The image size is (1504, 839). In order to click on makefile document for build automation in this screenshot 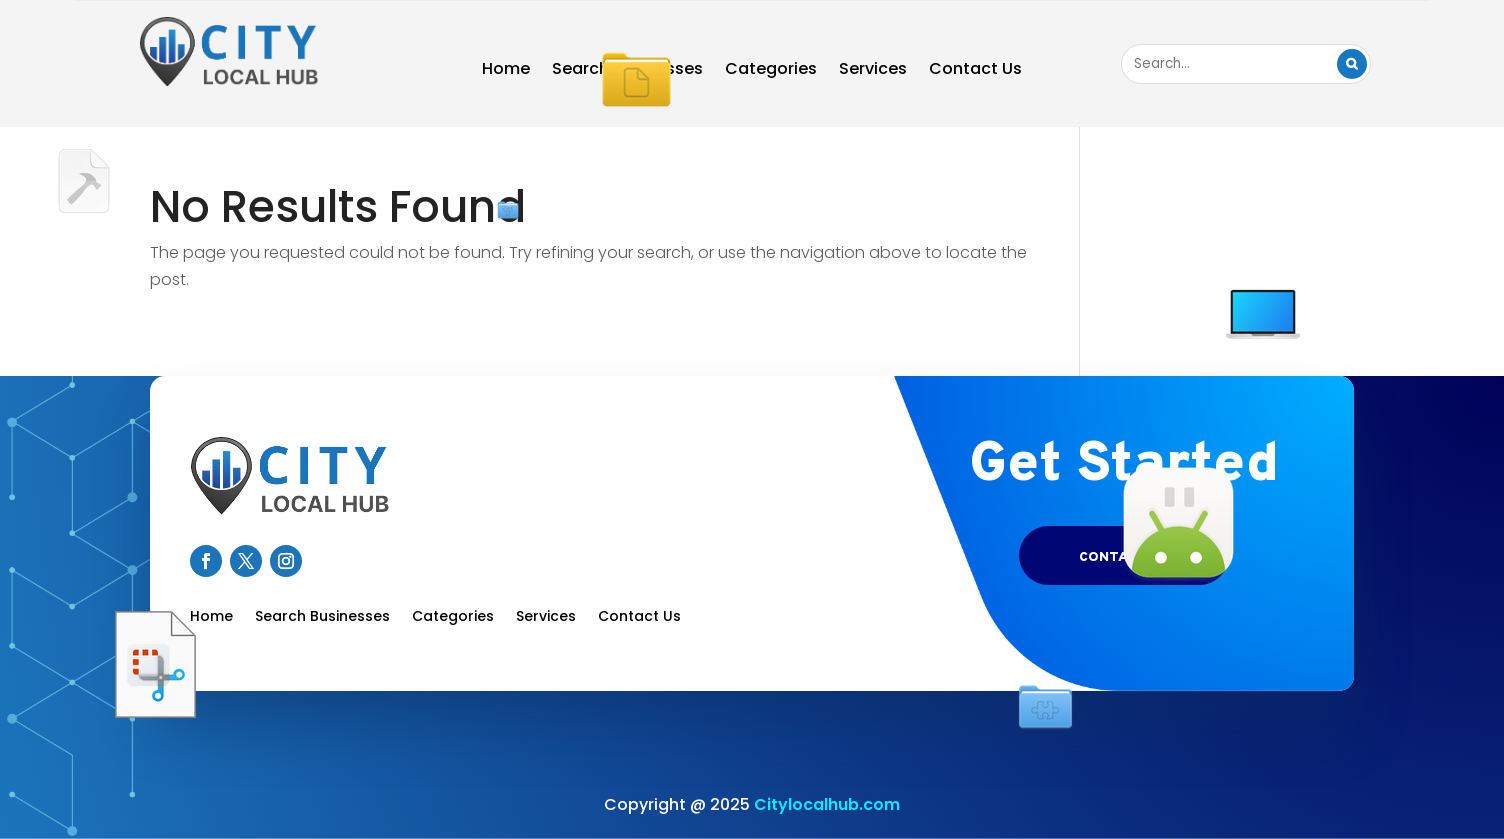, I will do `click(84, 181)`.